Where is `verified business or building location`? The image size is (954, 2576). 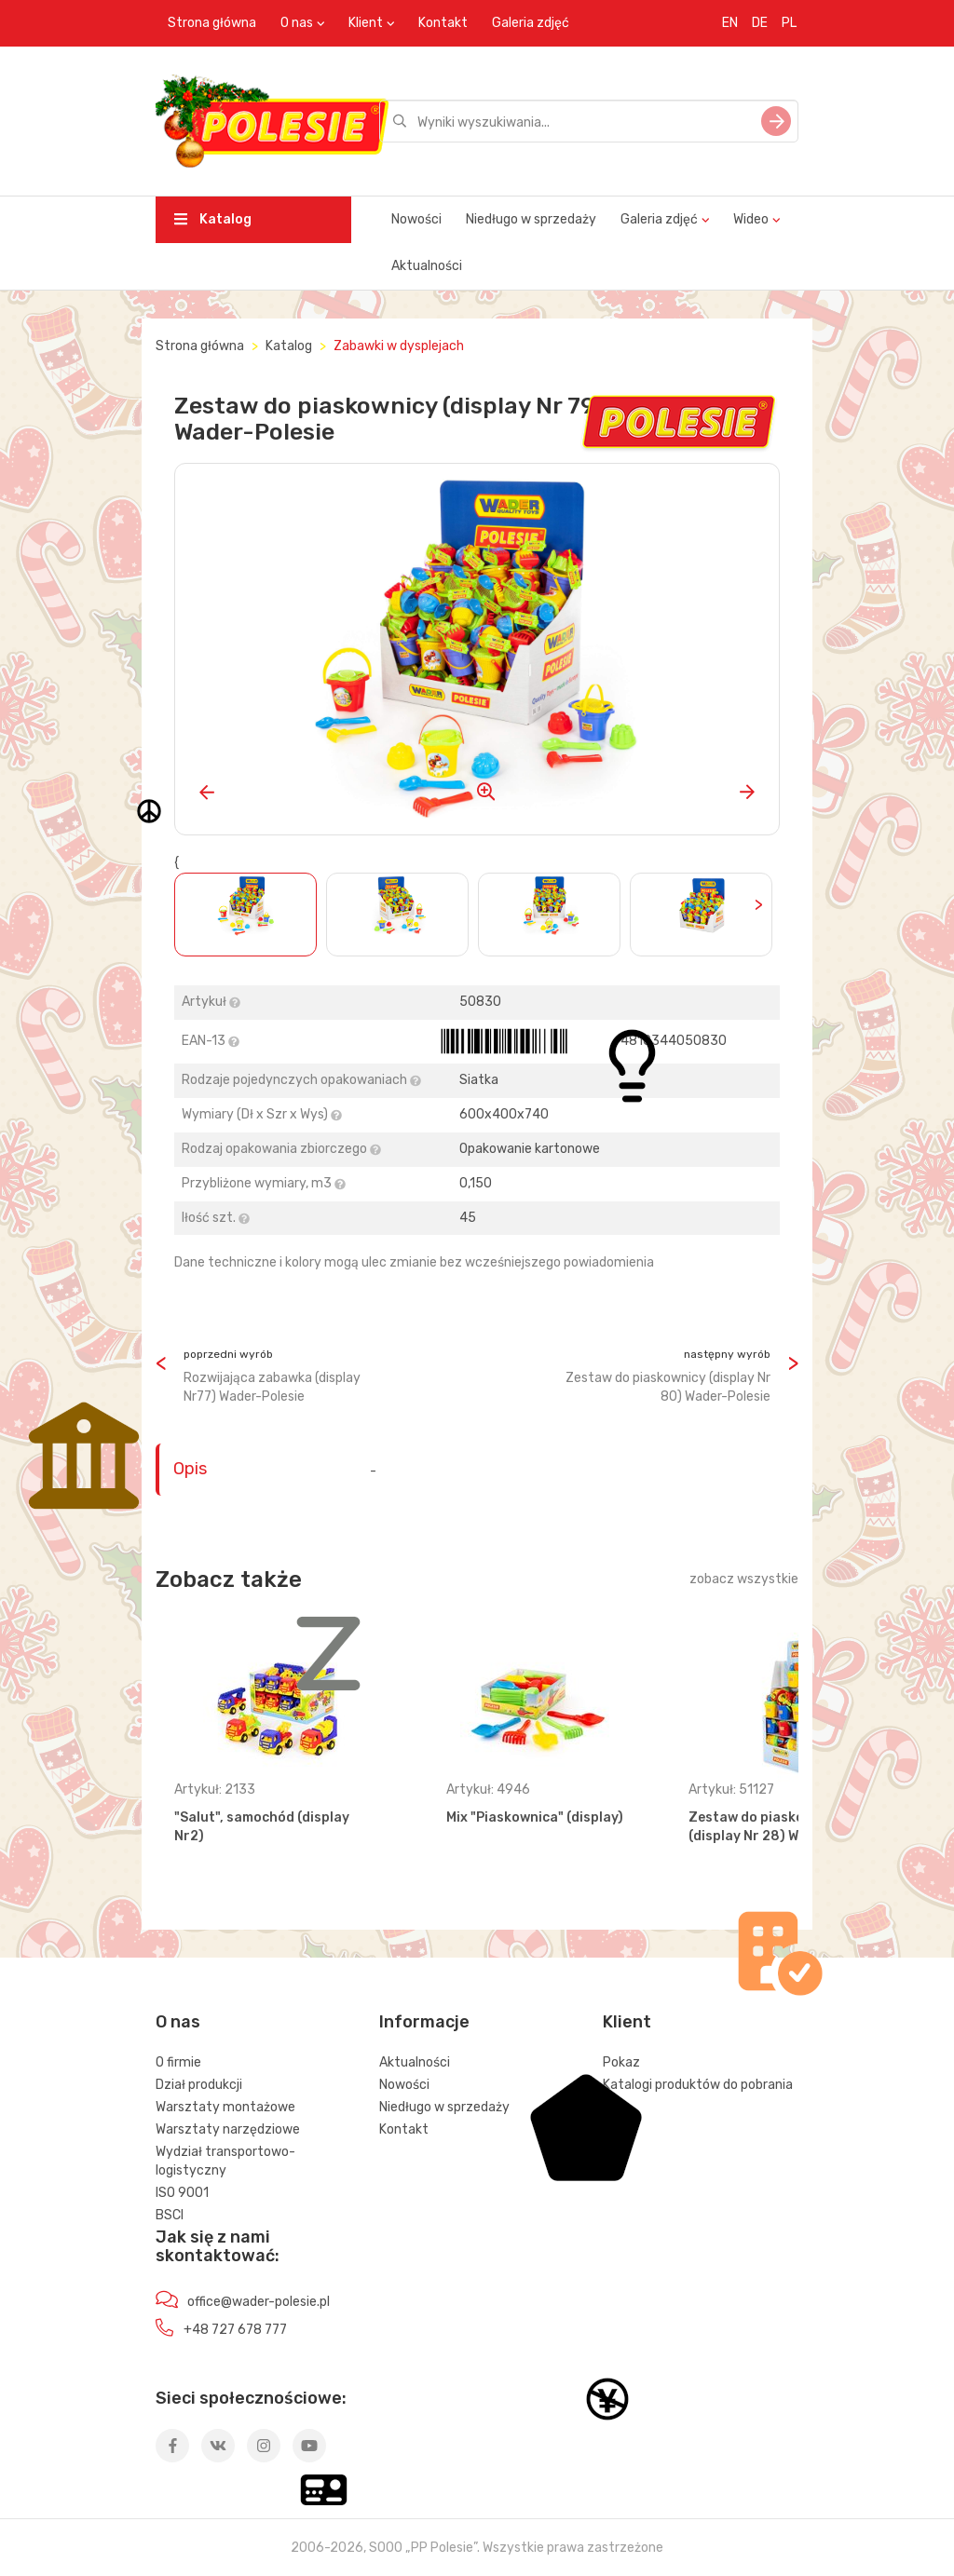 verified business or building location is located at coordinates (778, 1951).